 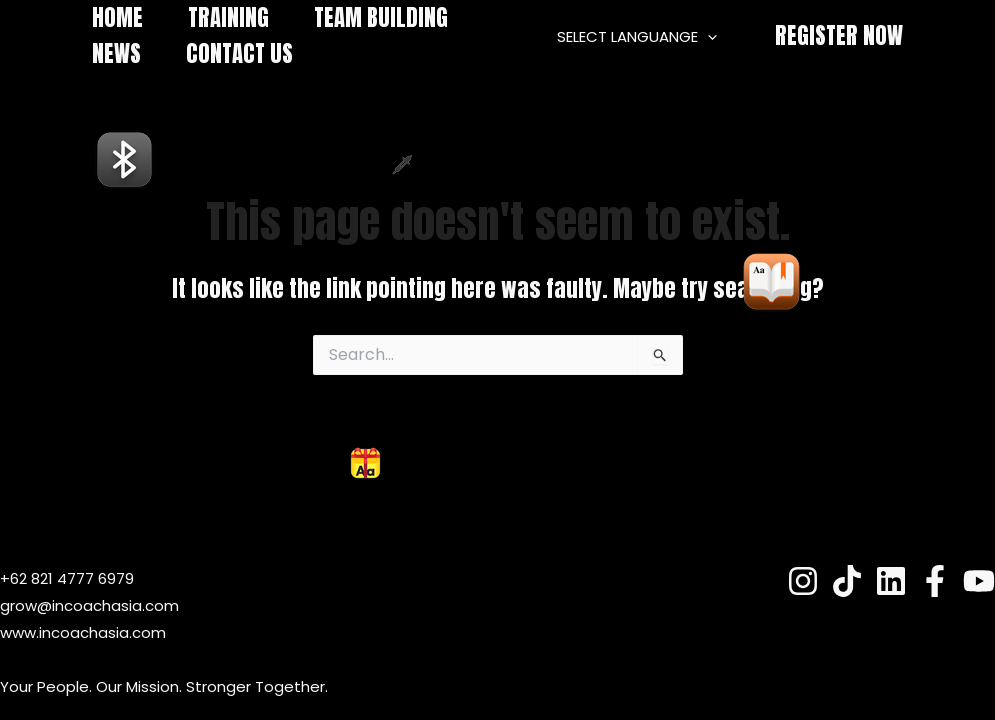 What do you see at coordinates (402, 165) in the screenshot?
I see `open color picker tool` at bounding box center [402, 165].